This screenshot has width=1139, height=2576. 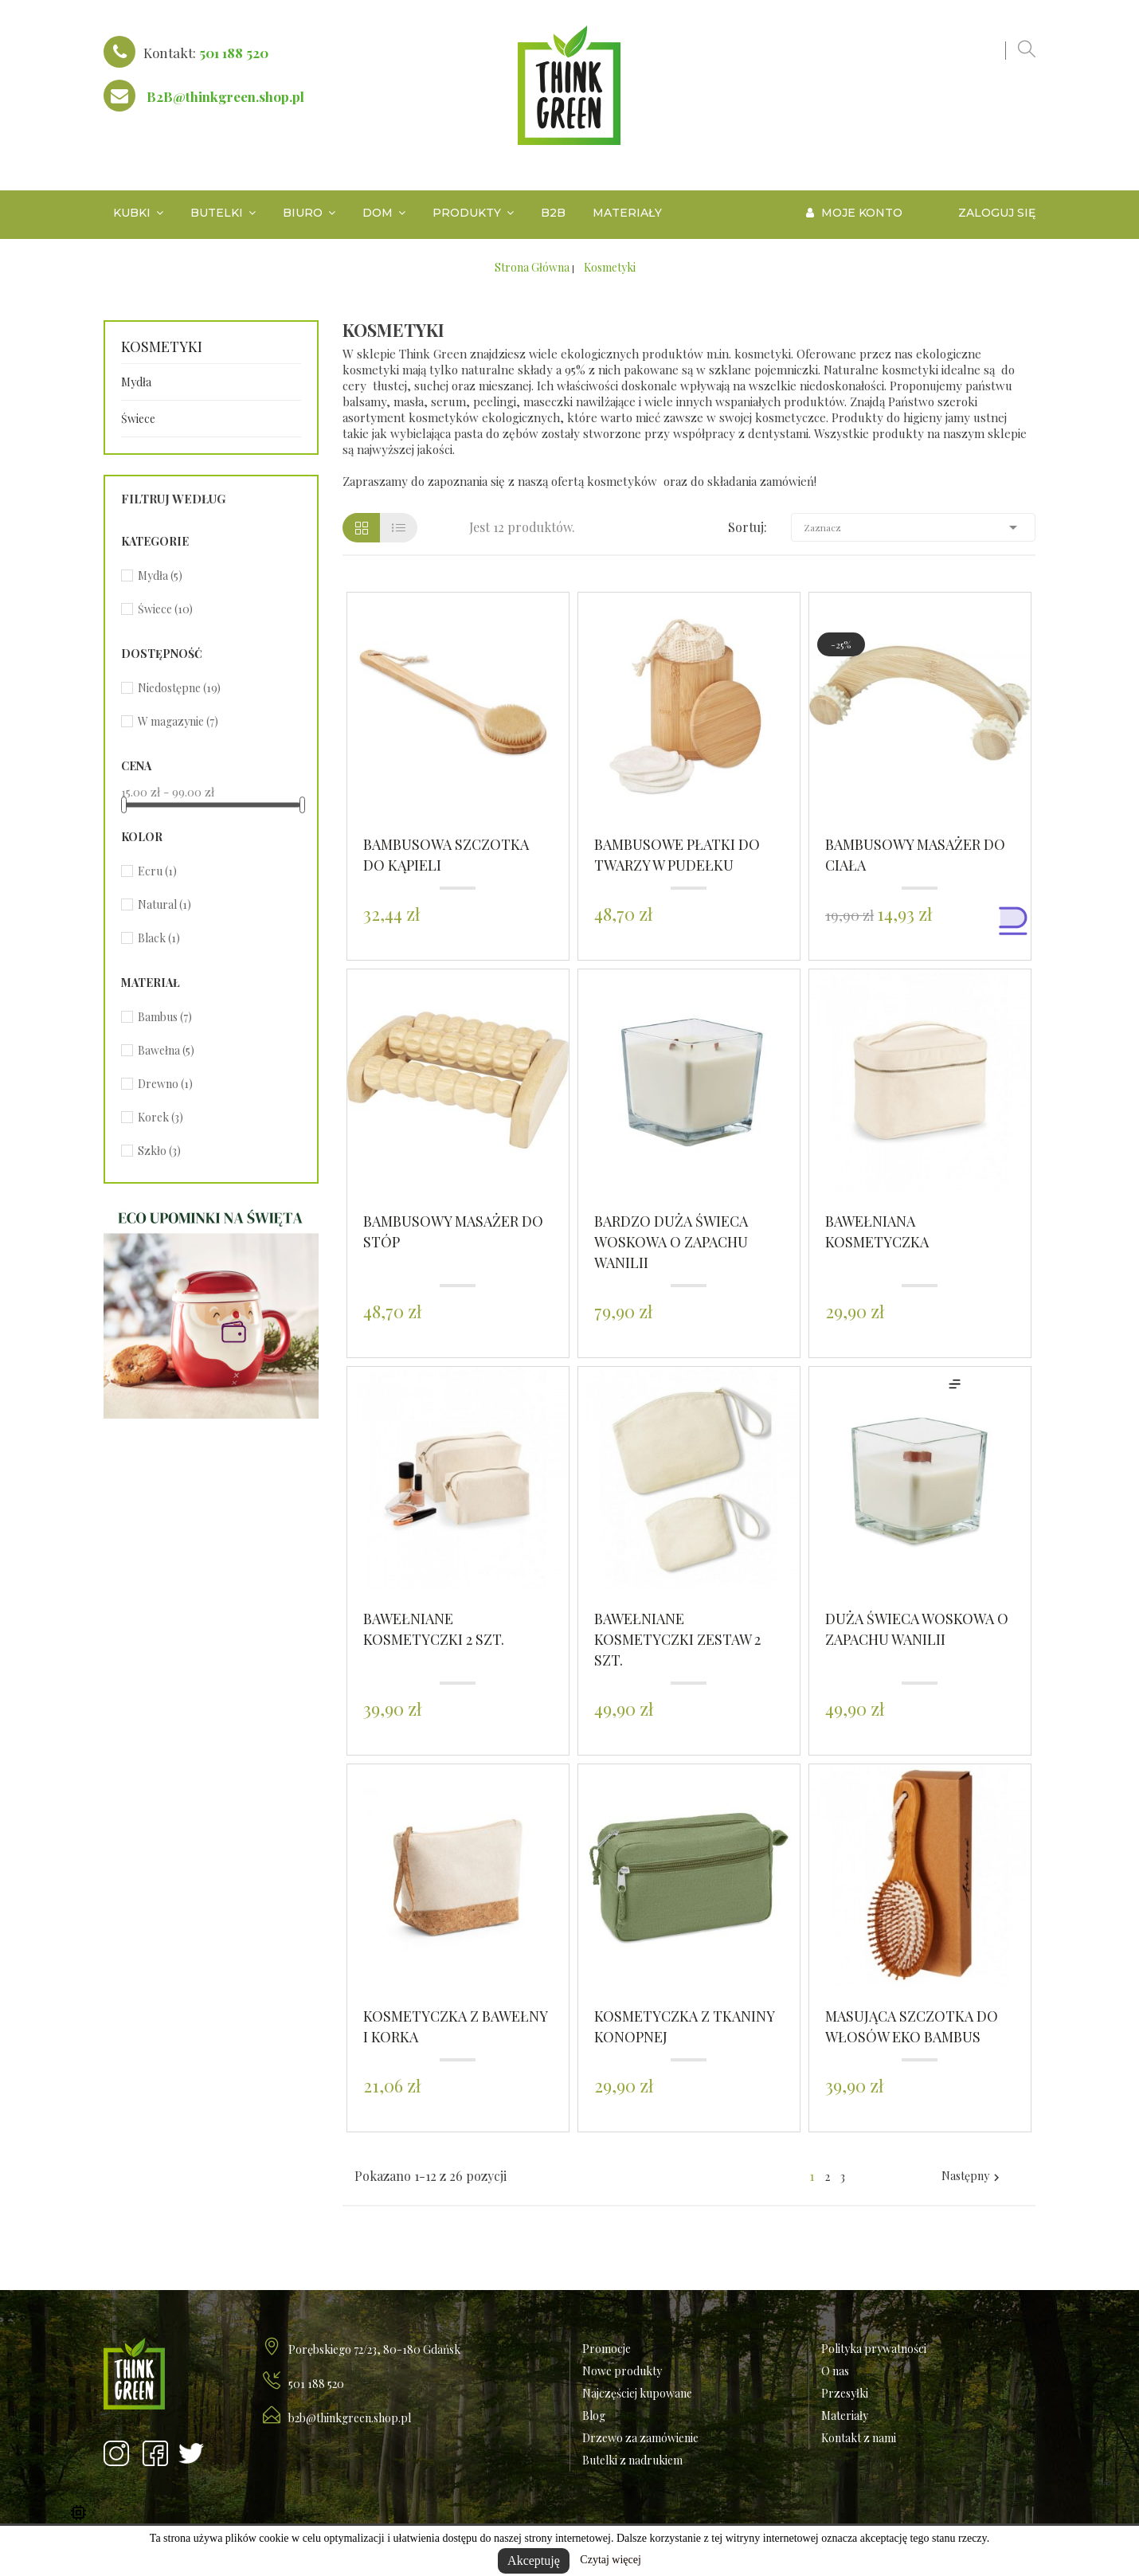 What do you see at coordinates (78, 2512) in the screenshot?
I see `view device memory or storage info` at bounding box center [78, 2512].